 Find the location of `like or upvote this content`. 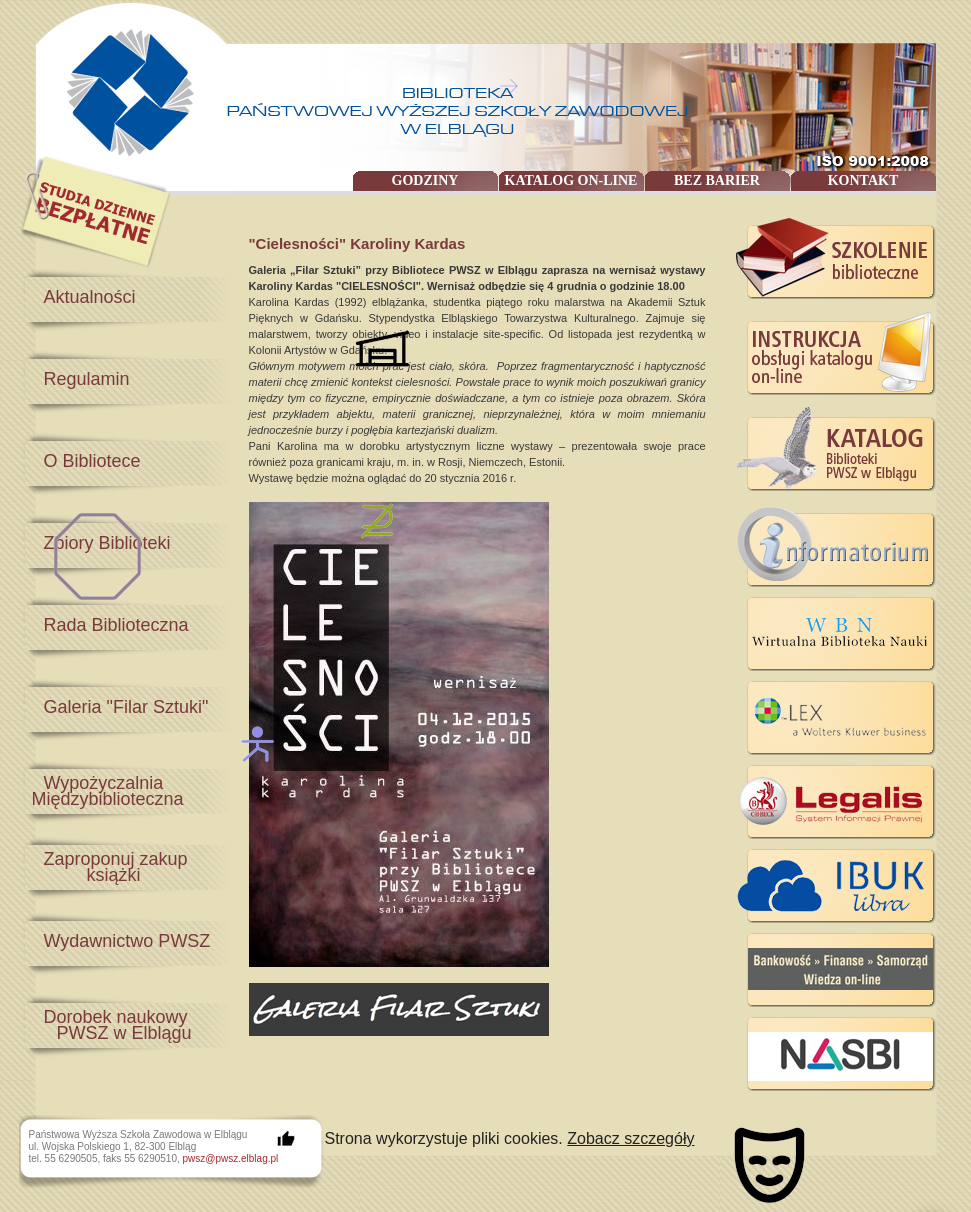

like or upvote this content is located at coordinates (286, 1139).